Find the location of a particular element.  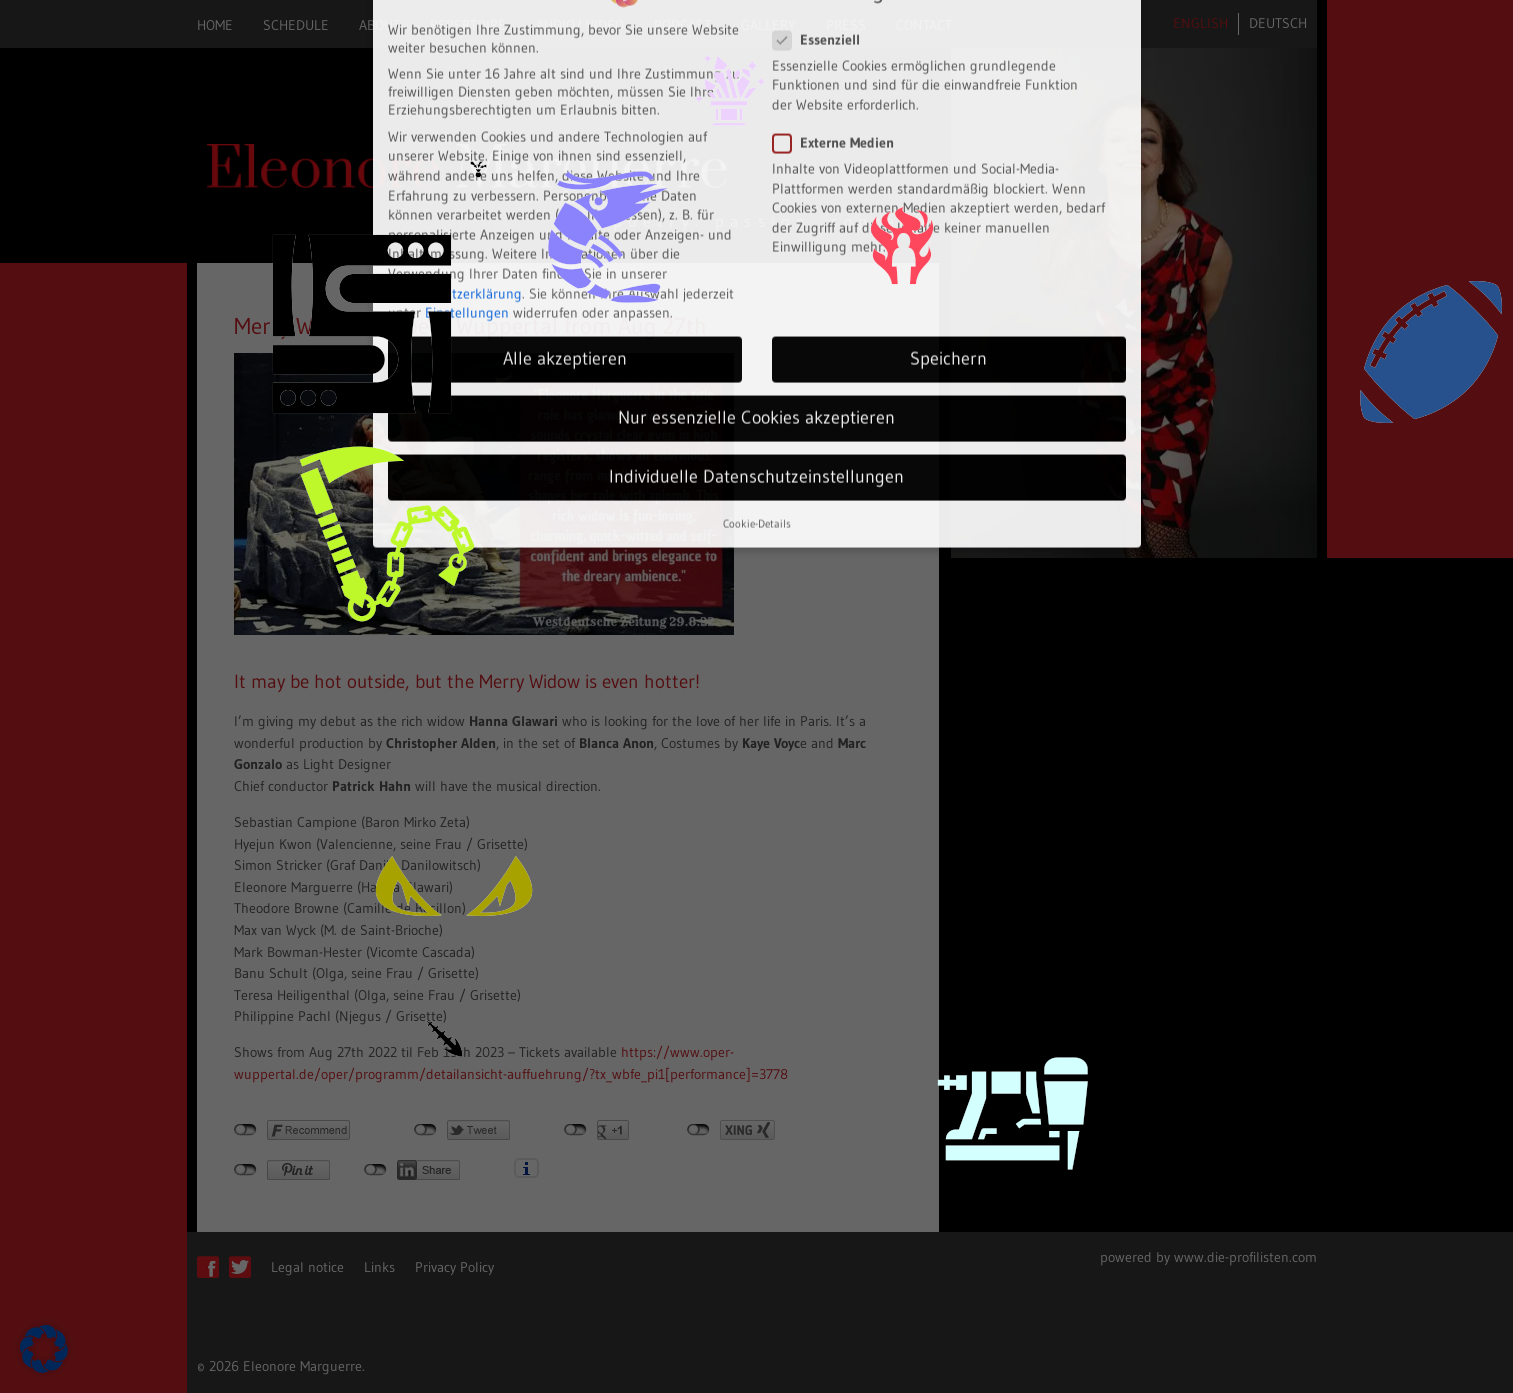

indicates an enemy or hostile character is located at coordinates (454, 886).